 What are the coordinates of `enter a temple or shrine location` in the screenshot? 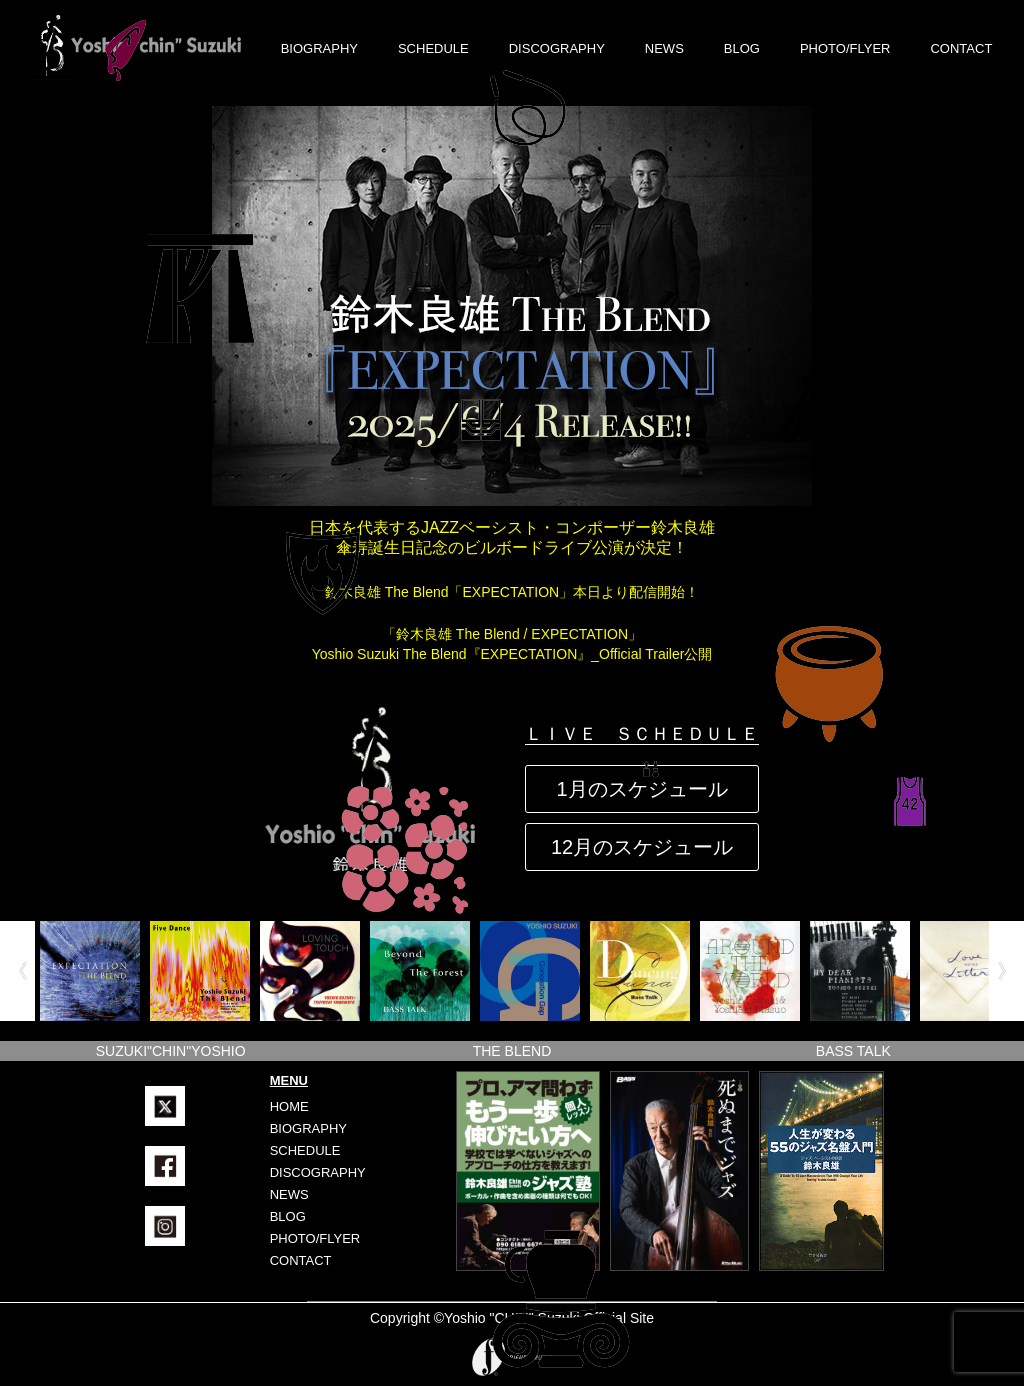 It's located at (200, 288).